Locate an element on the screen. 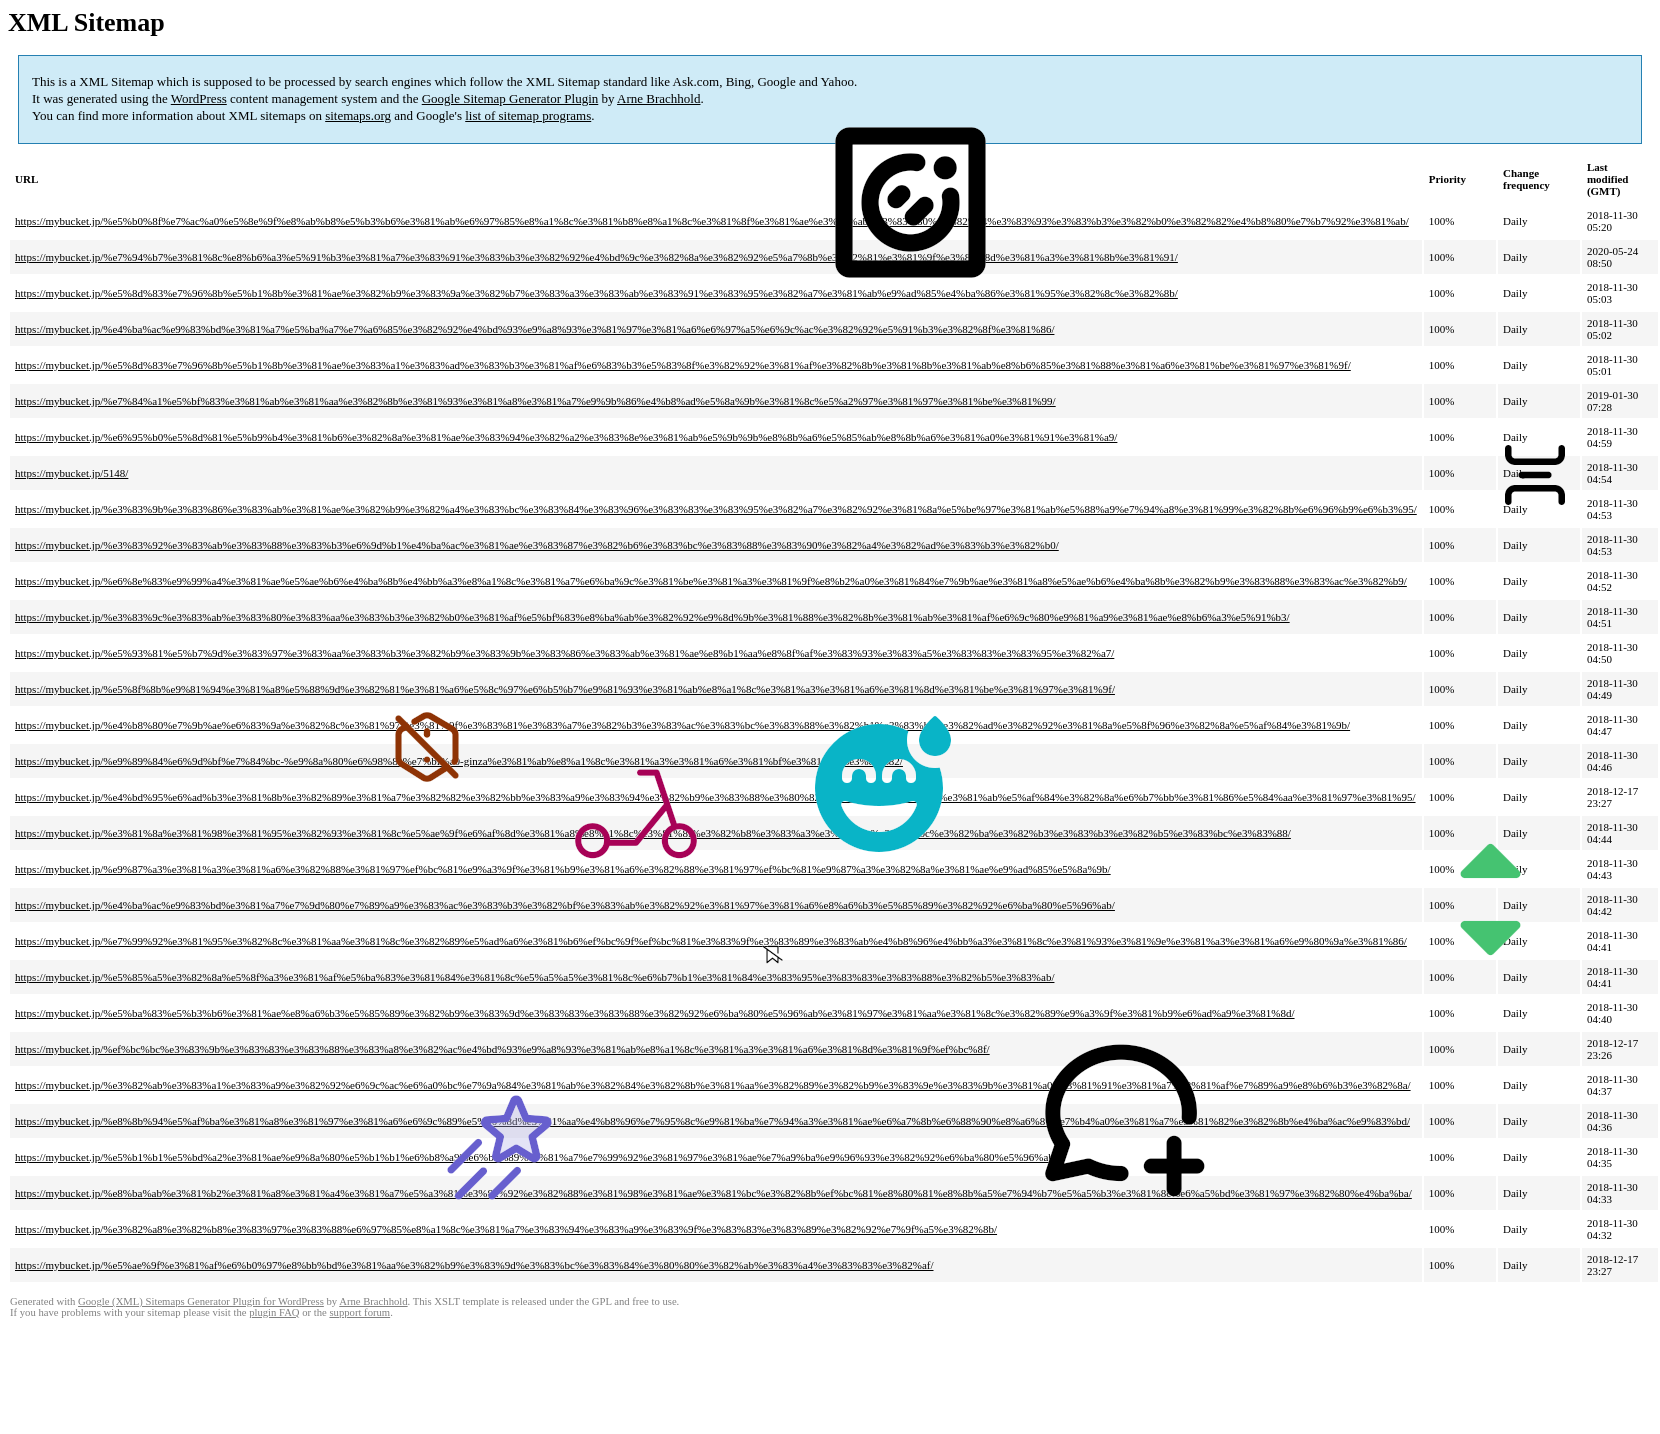  access laundry or washing machine controls is located at coordinates (910, 202).